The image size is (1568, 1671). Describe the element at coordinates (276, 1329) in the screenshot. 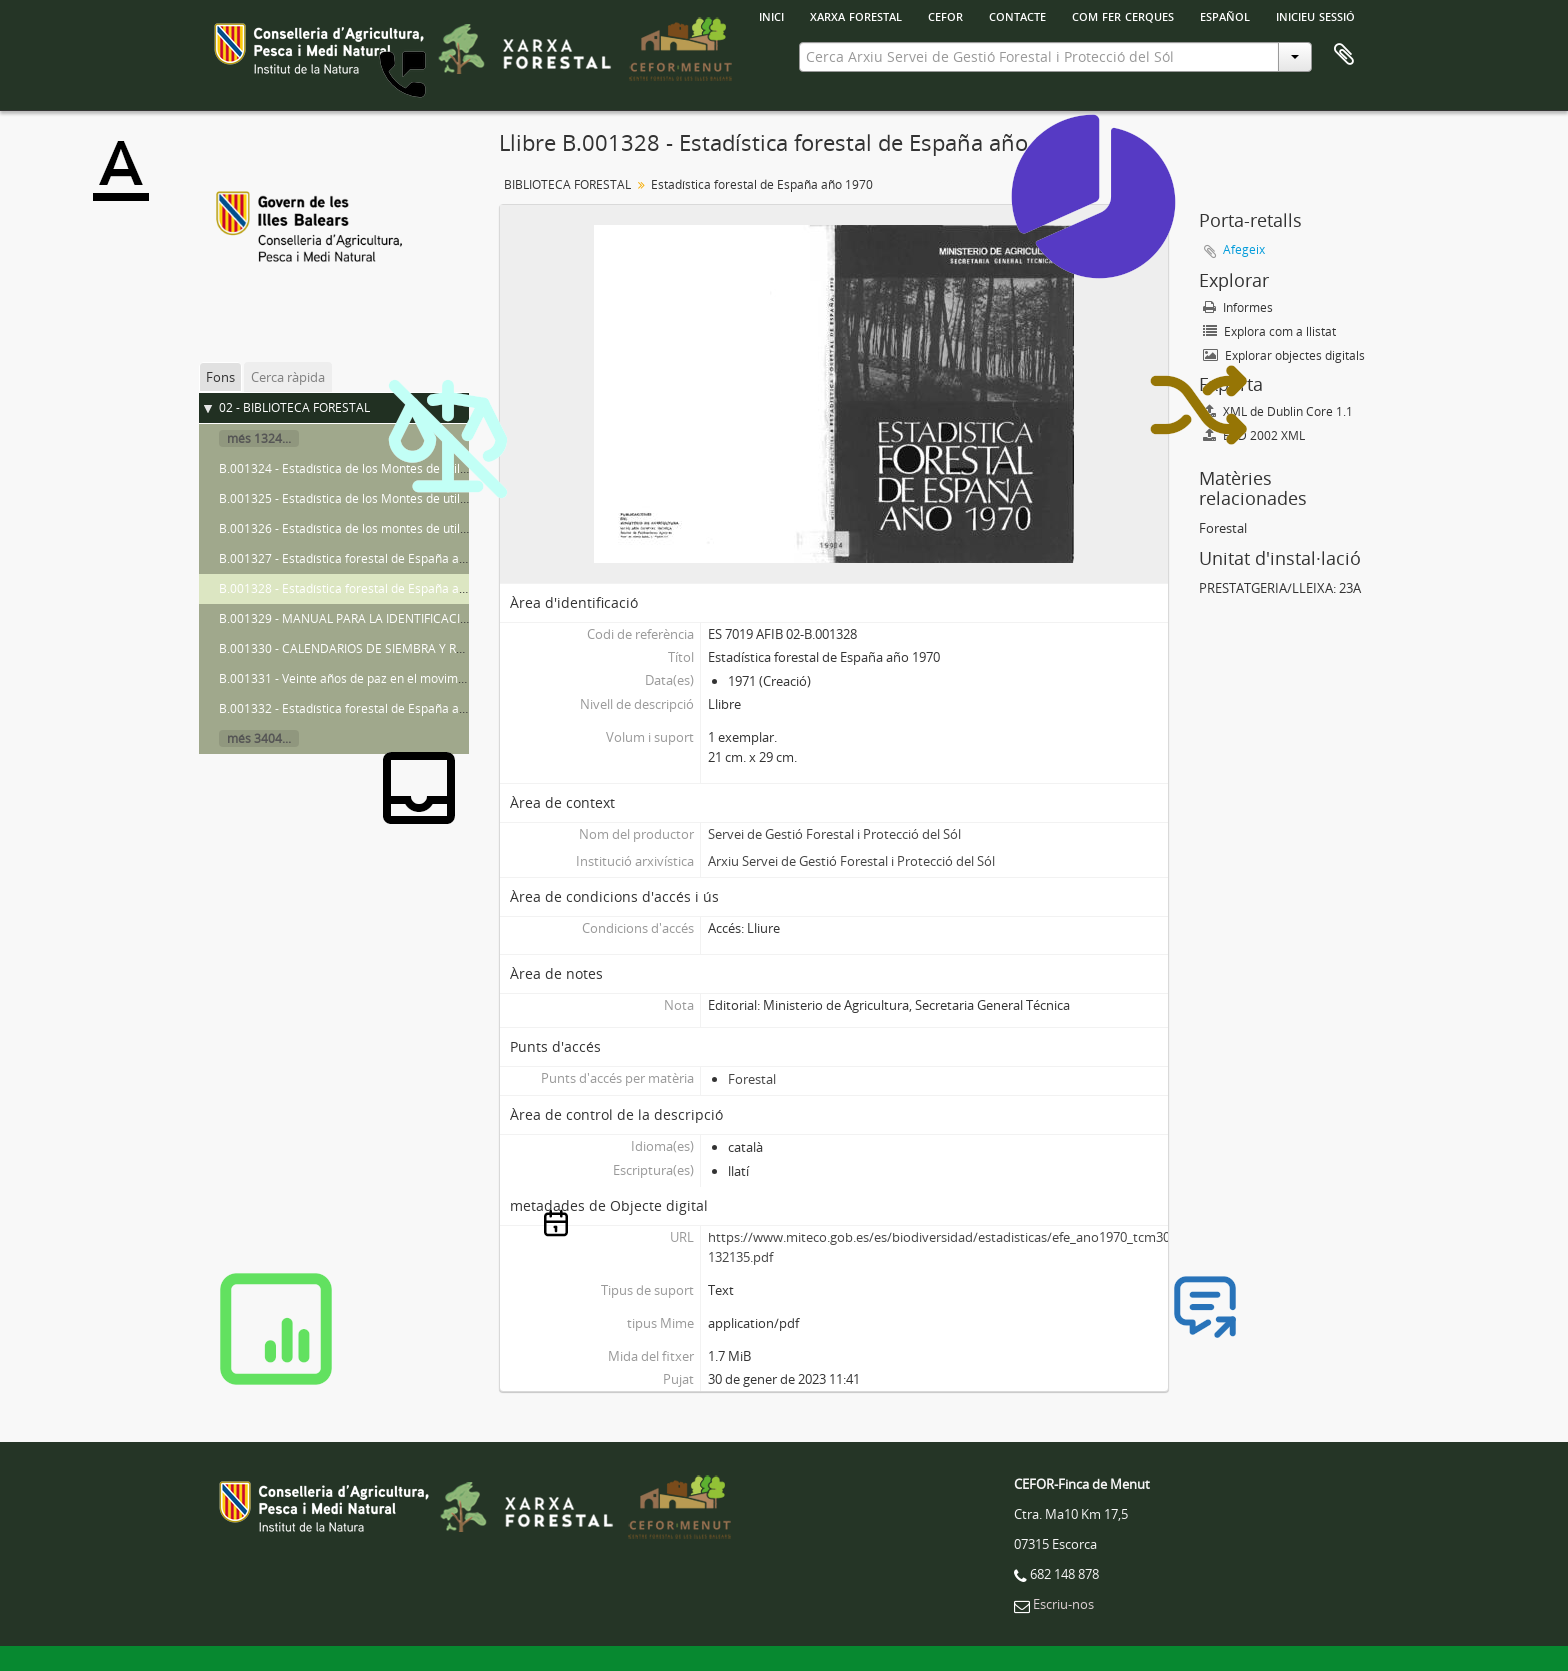

I see `align content to bottom-right corner` at that location.